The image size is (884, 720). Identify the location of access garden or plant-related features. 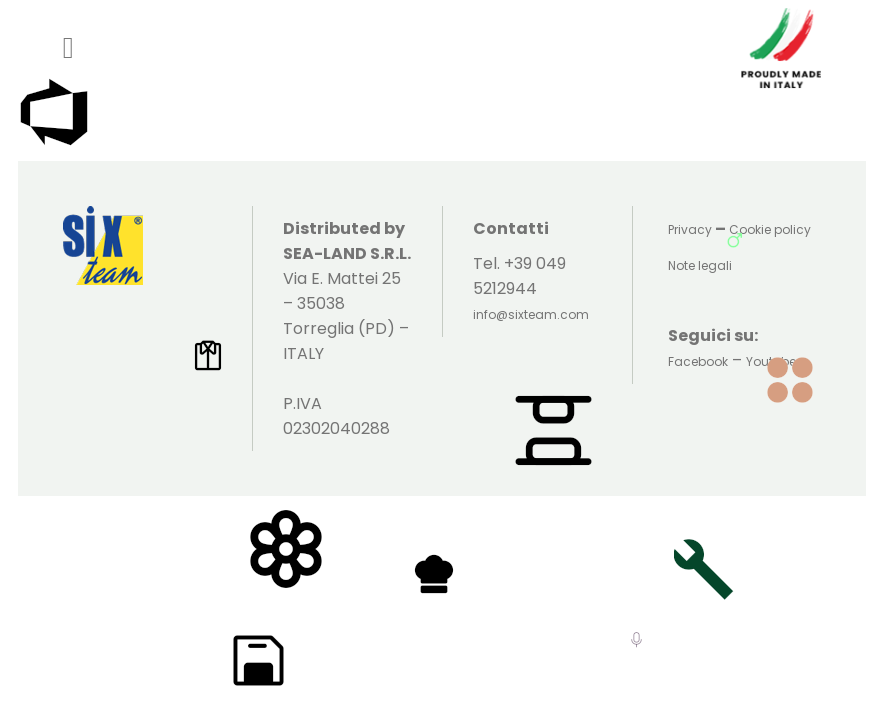
(286, 549).